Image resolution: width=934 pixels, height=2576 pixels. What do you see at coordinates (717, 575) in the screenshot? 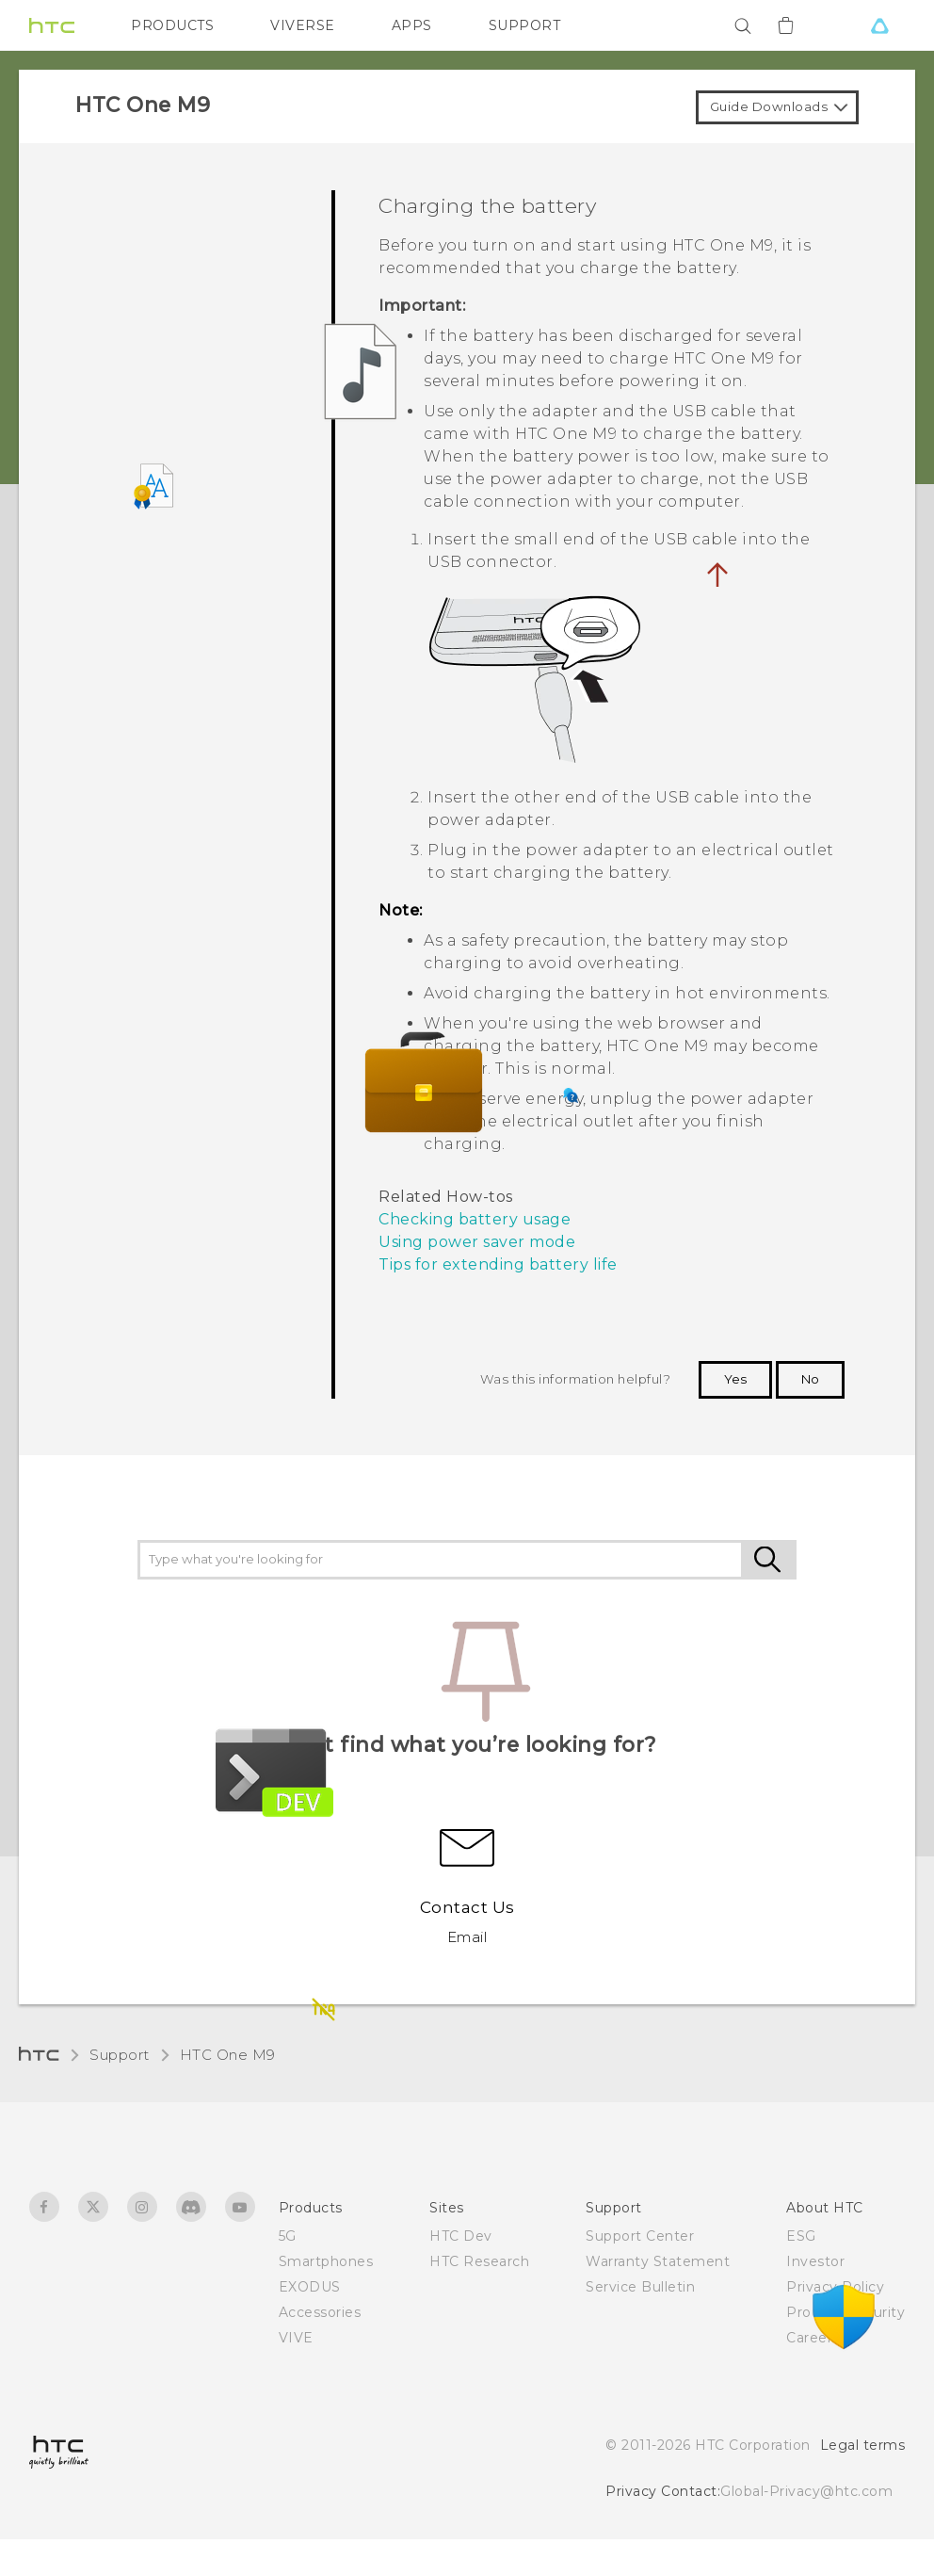
I see `scroll to top of page` at bounding box center [717, 575].